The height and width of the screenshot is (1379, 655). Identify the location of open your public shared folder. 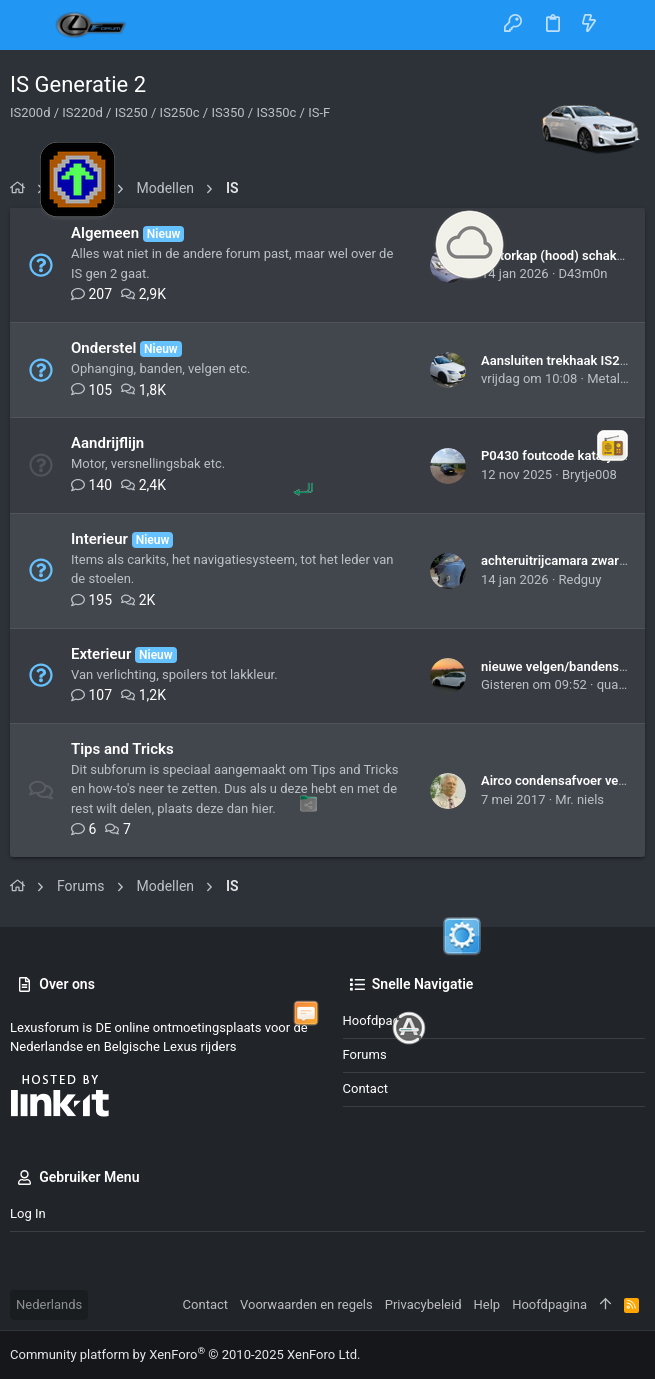
(308, 803).